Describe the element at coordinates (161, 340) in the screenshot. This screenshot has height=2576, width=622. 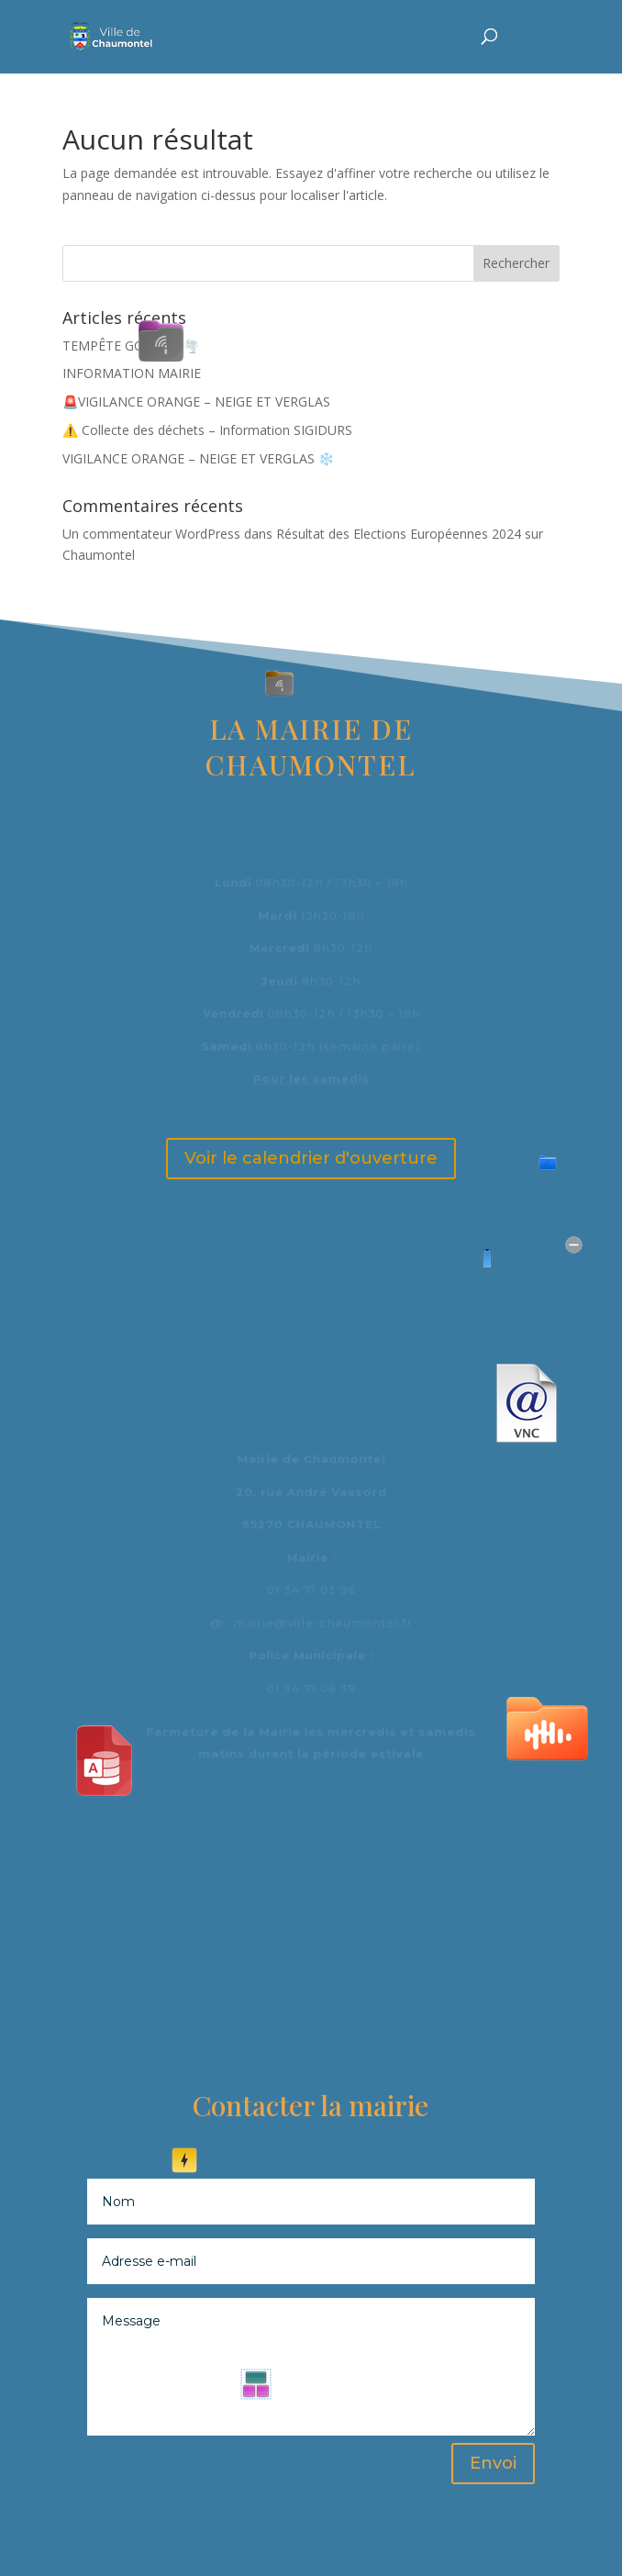
I see `open insync cloud sync folder` at that location.